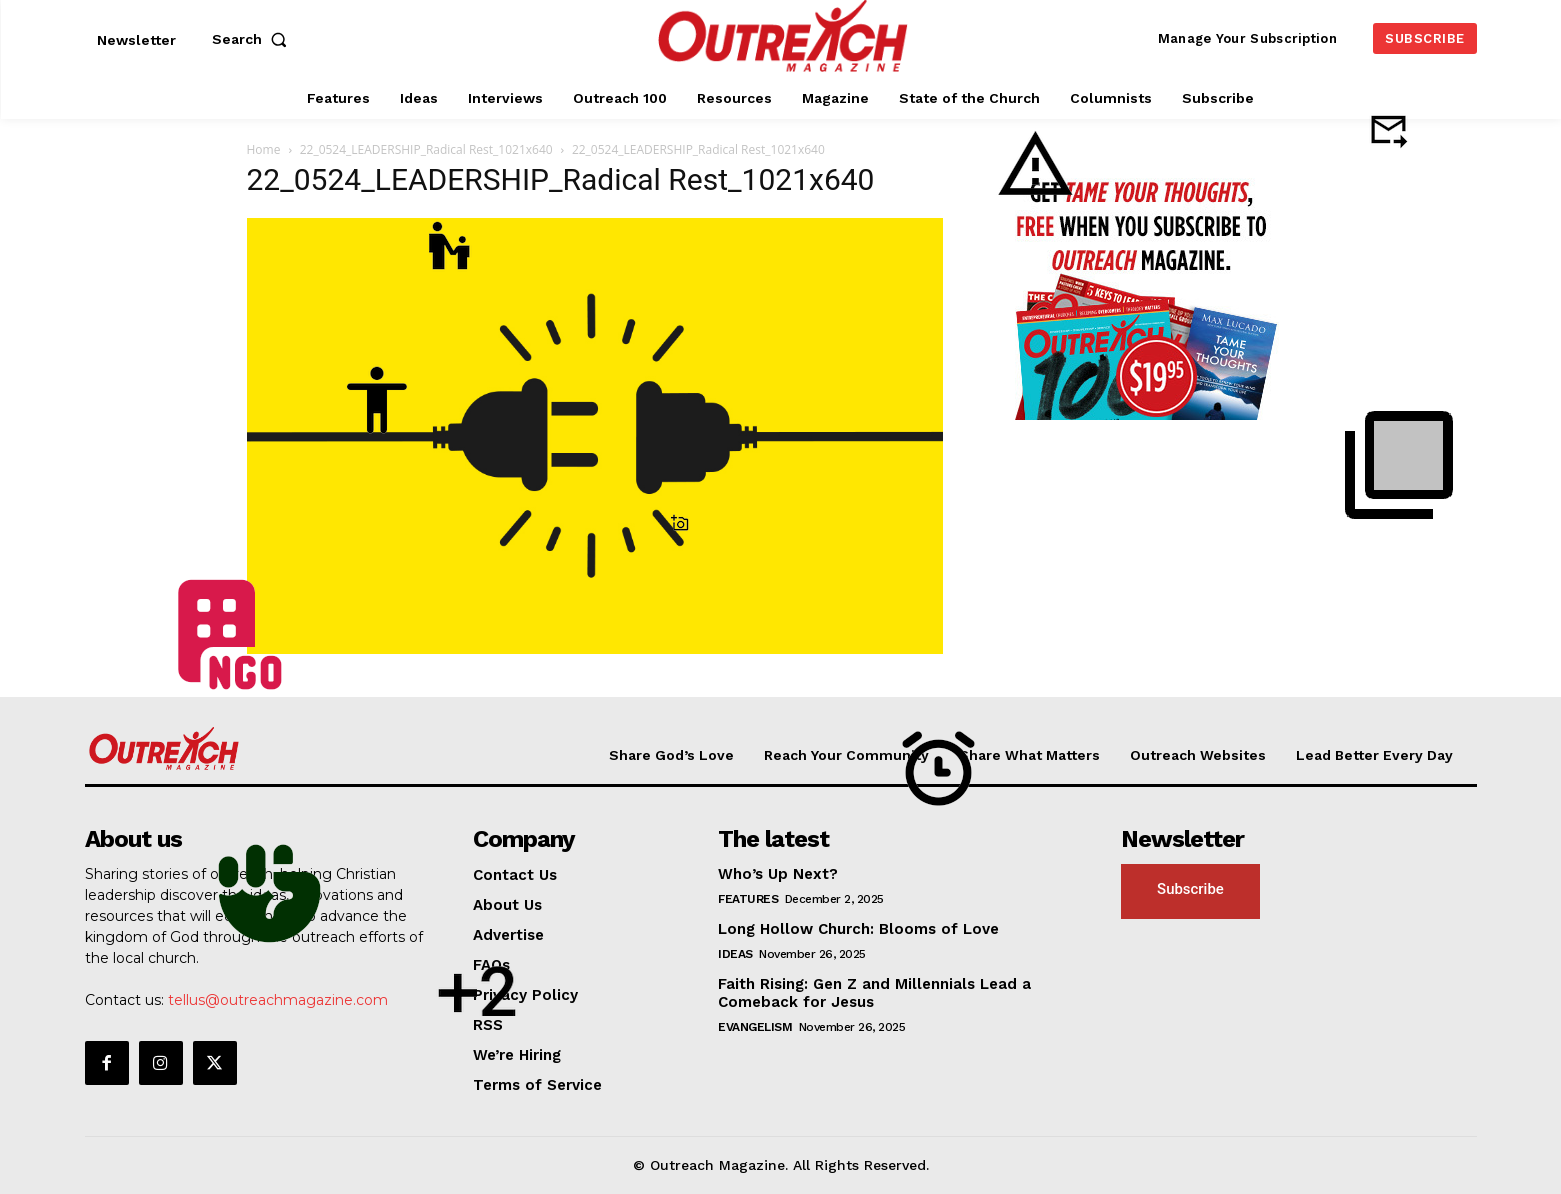 The height and width of the screenshot is (1194, 1561). Describe the element at coordinates (223, 631) in the screenshot. I see `navigate to non-governmental organization directory` at that location.